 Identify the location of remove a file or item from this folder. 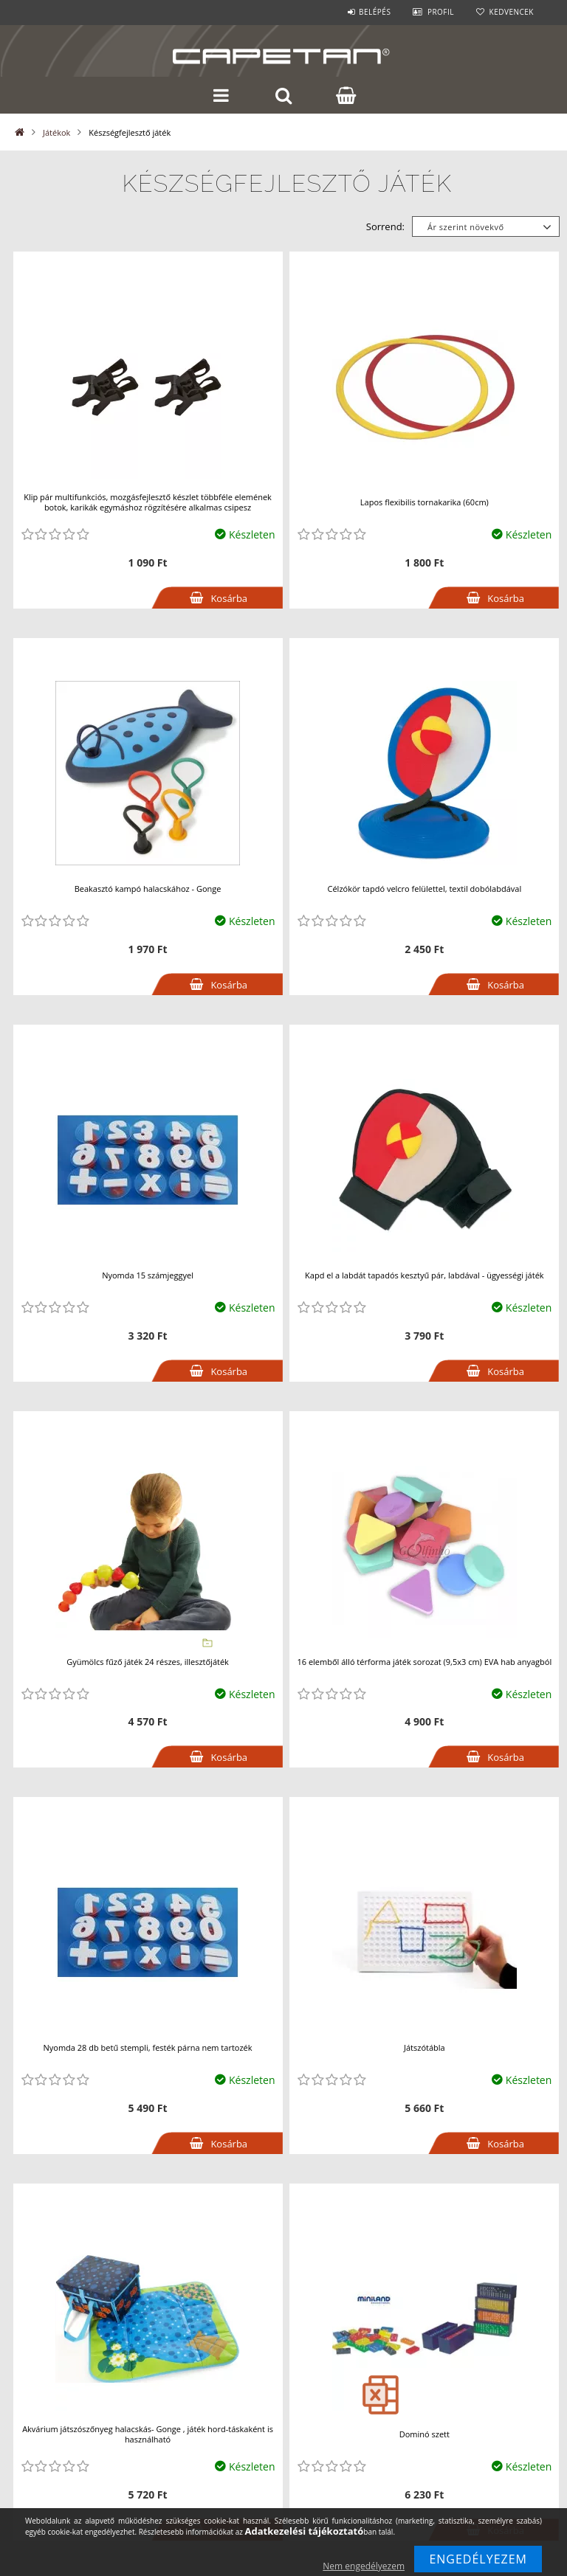
(207, 1643).